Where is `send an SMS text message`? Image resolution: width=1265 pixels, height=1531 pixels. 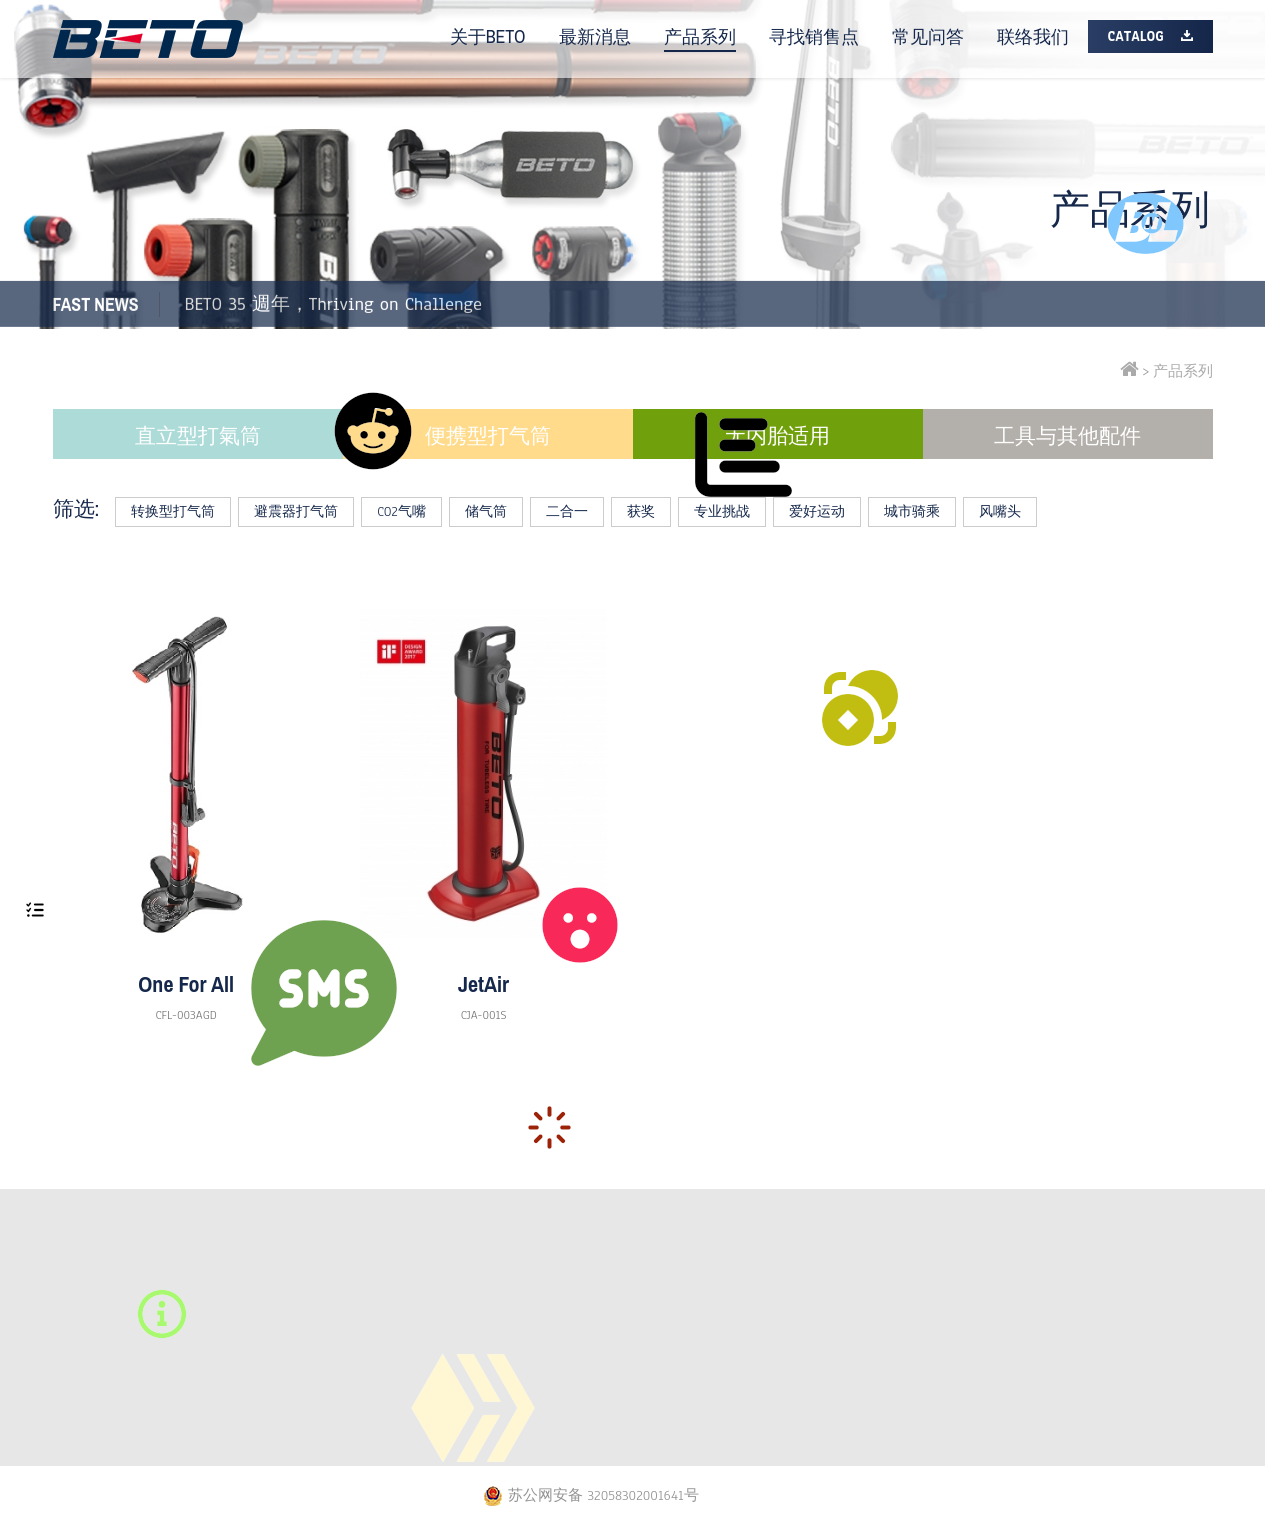 send an SMS text message is located at coordinates (324, 993).